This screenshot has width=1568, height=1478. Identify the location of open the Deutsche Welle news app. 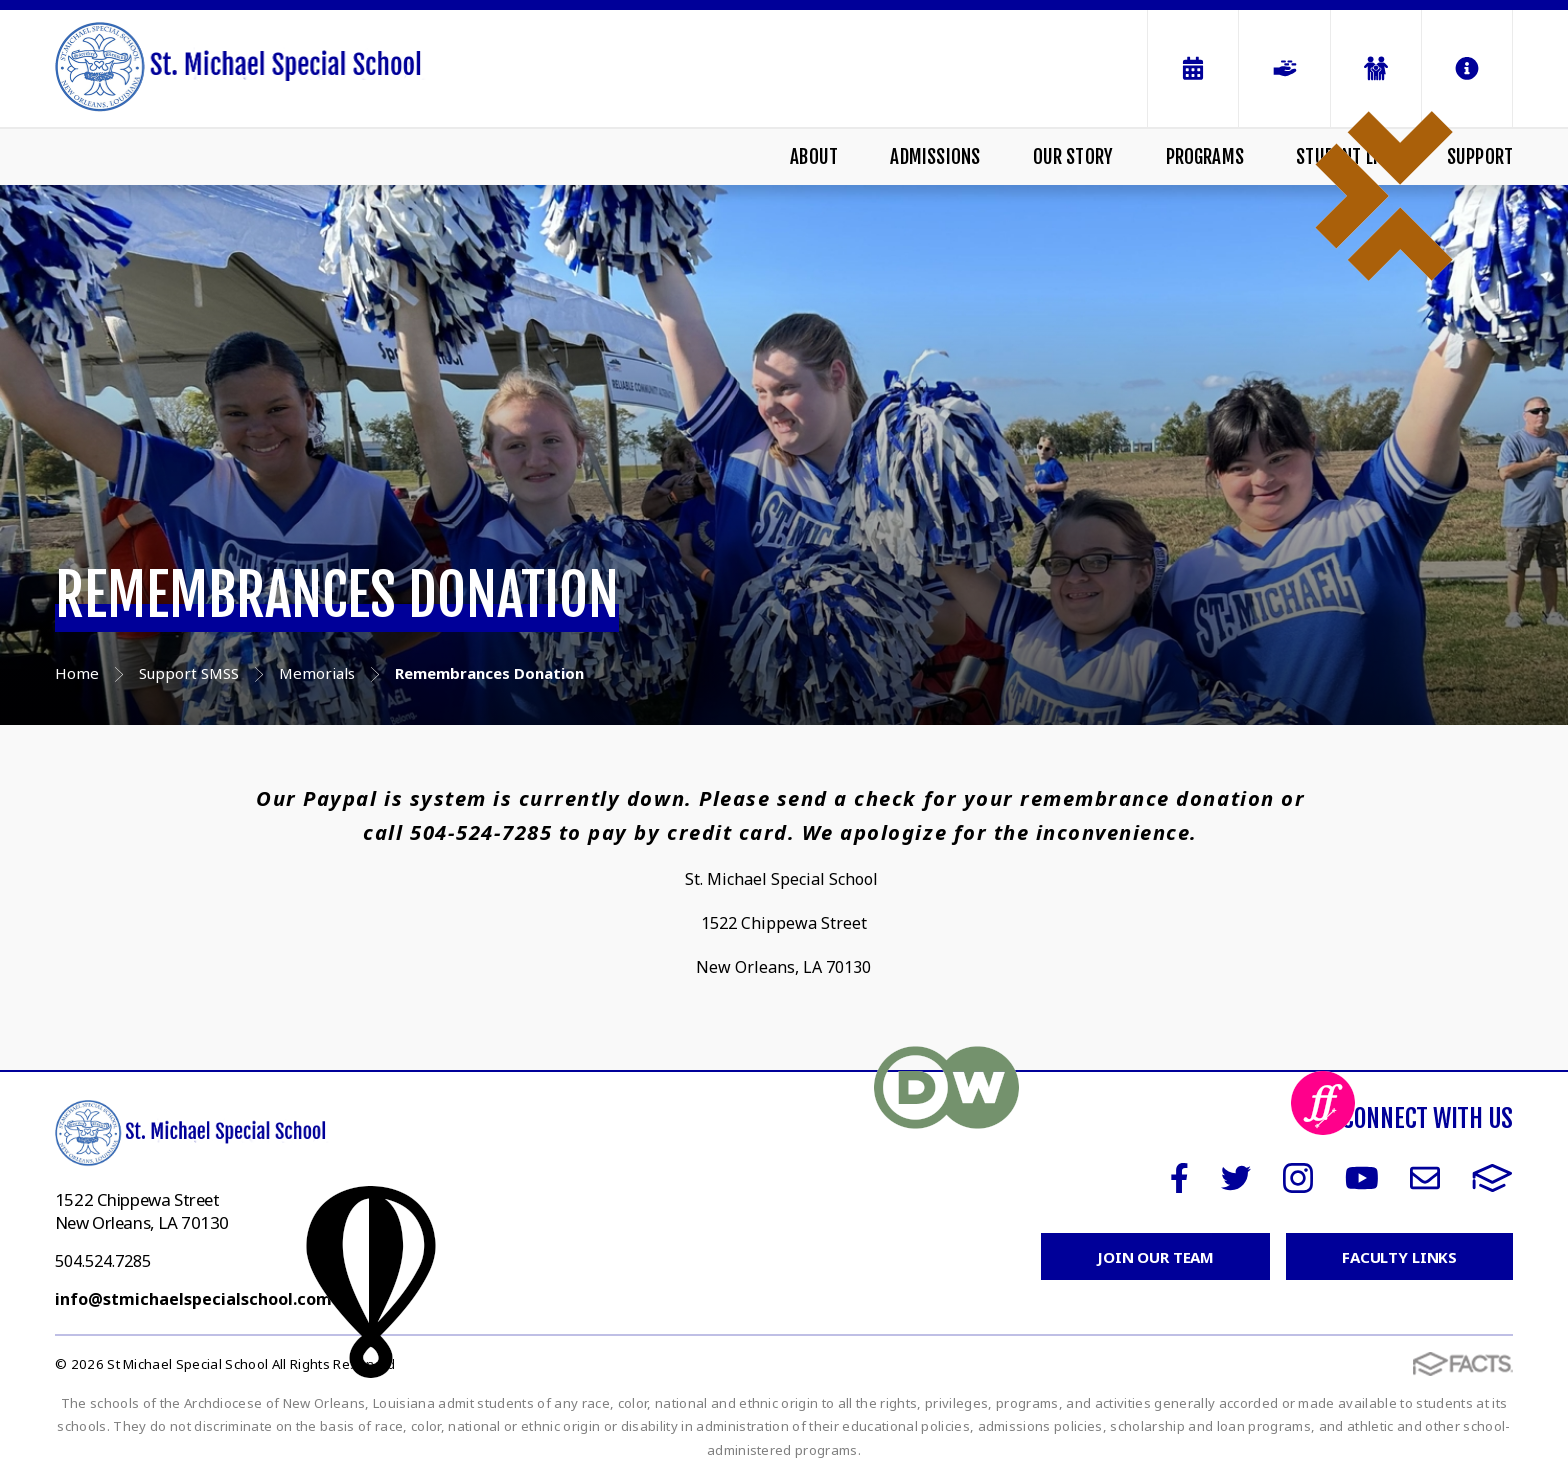
(946, 1087).